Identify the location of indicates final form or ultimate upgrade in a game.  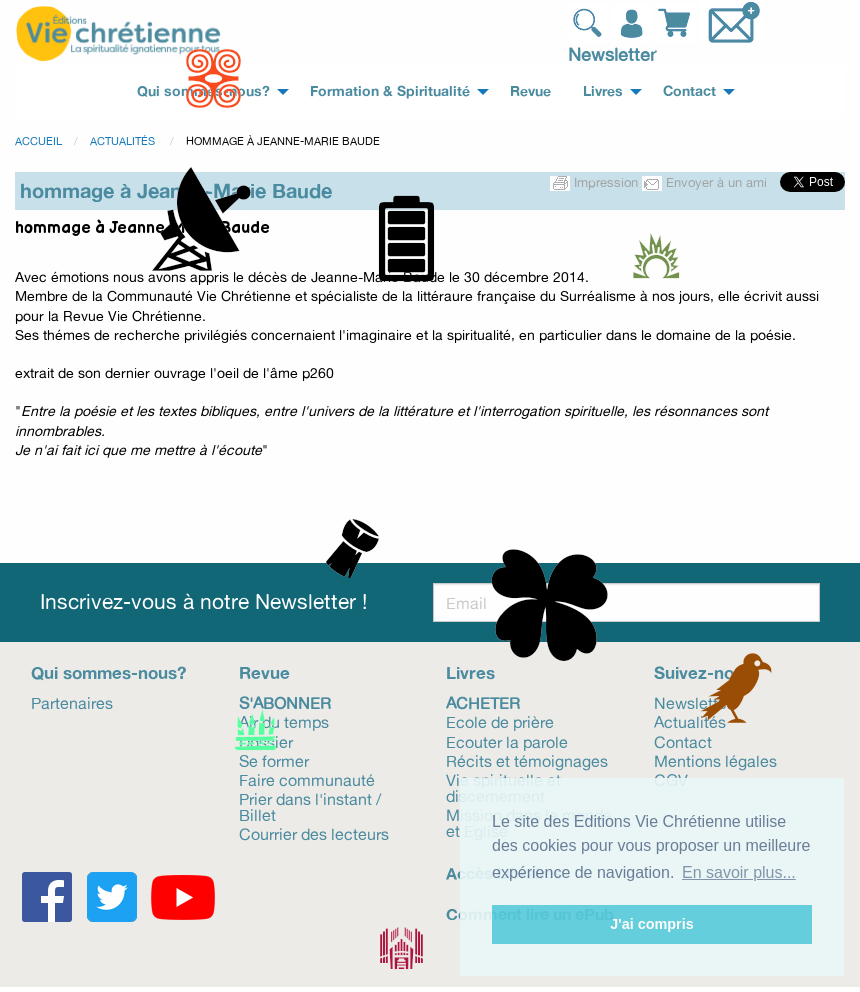
(656, 255).